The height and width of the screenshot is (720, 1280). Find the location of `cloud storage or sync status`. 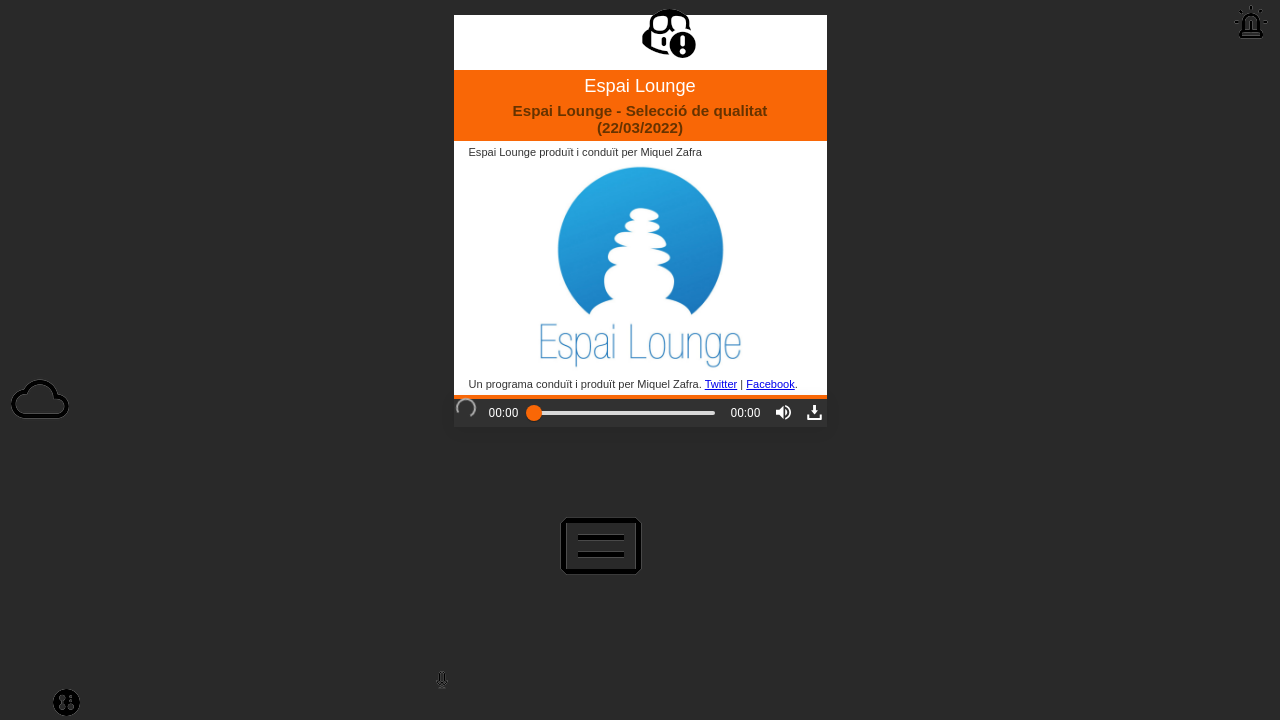

cloud storage or sync status is located at coordinates (40, 399).